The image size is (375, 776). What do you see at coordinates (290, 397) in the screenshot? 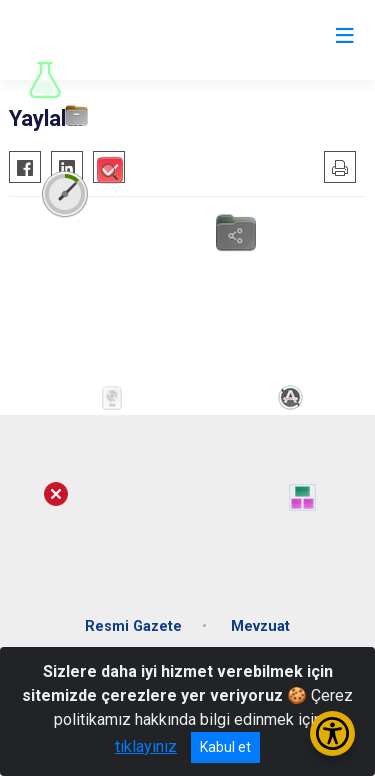
I see `open the software update manager` at bounding box center [290, 397].